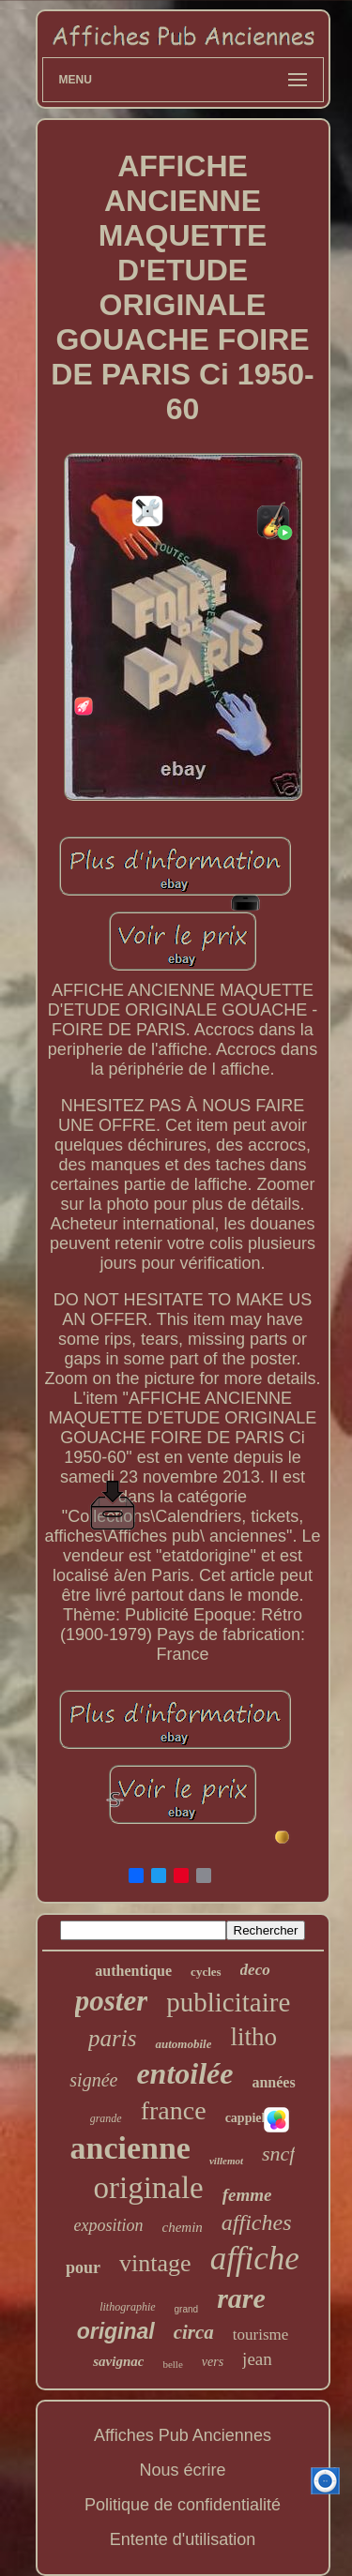  What do you see at coordinates (282, 1838) in the screenshot?
I see `access HomePod mini settings` at bounding box center [282, 1838].